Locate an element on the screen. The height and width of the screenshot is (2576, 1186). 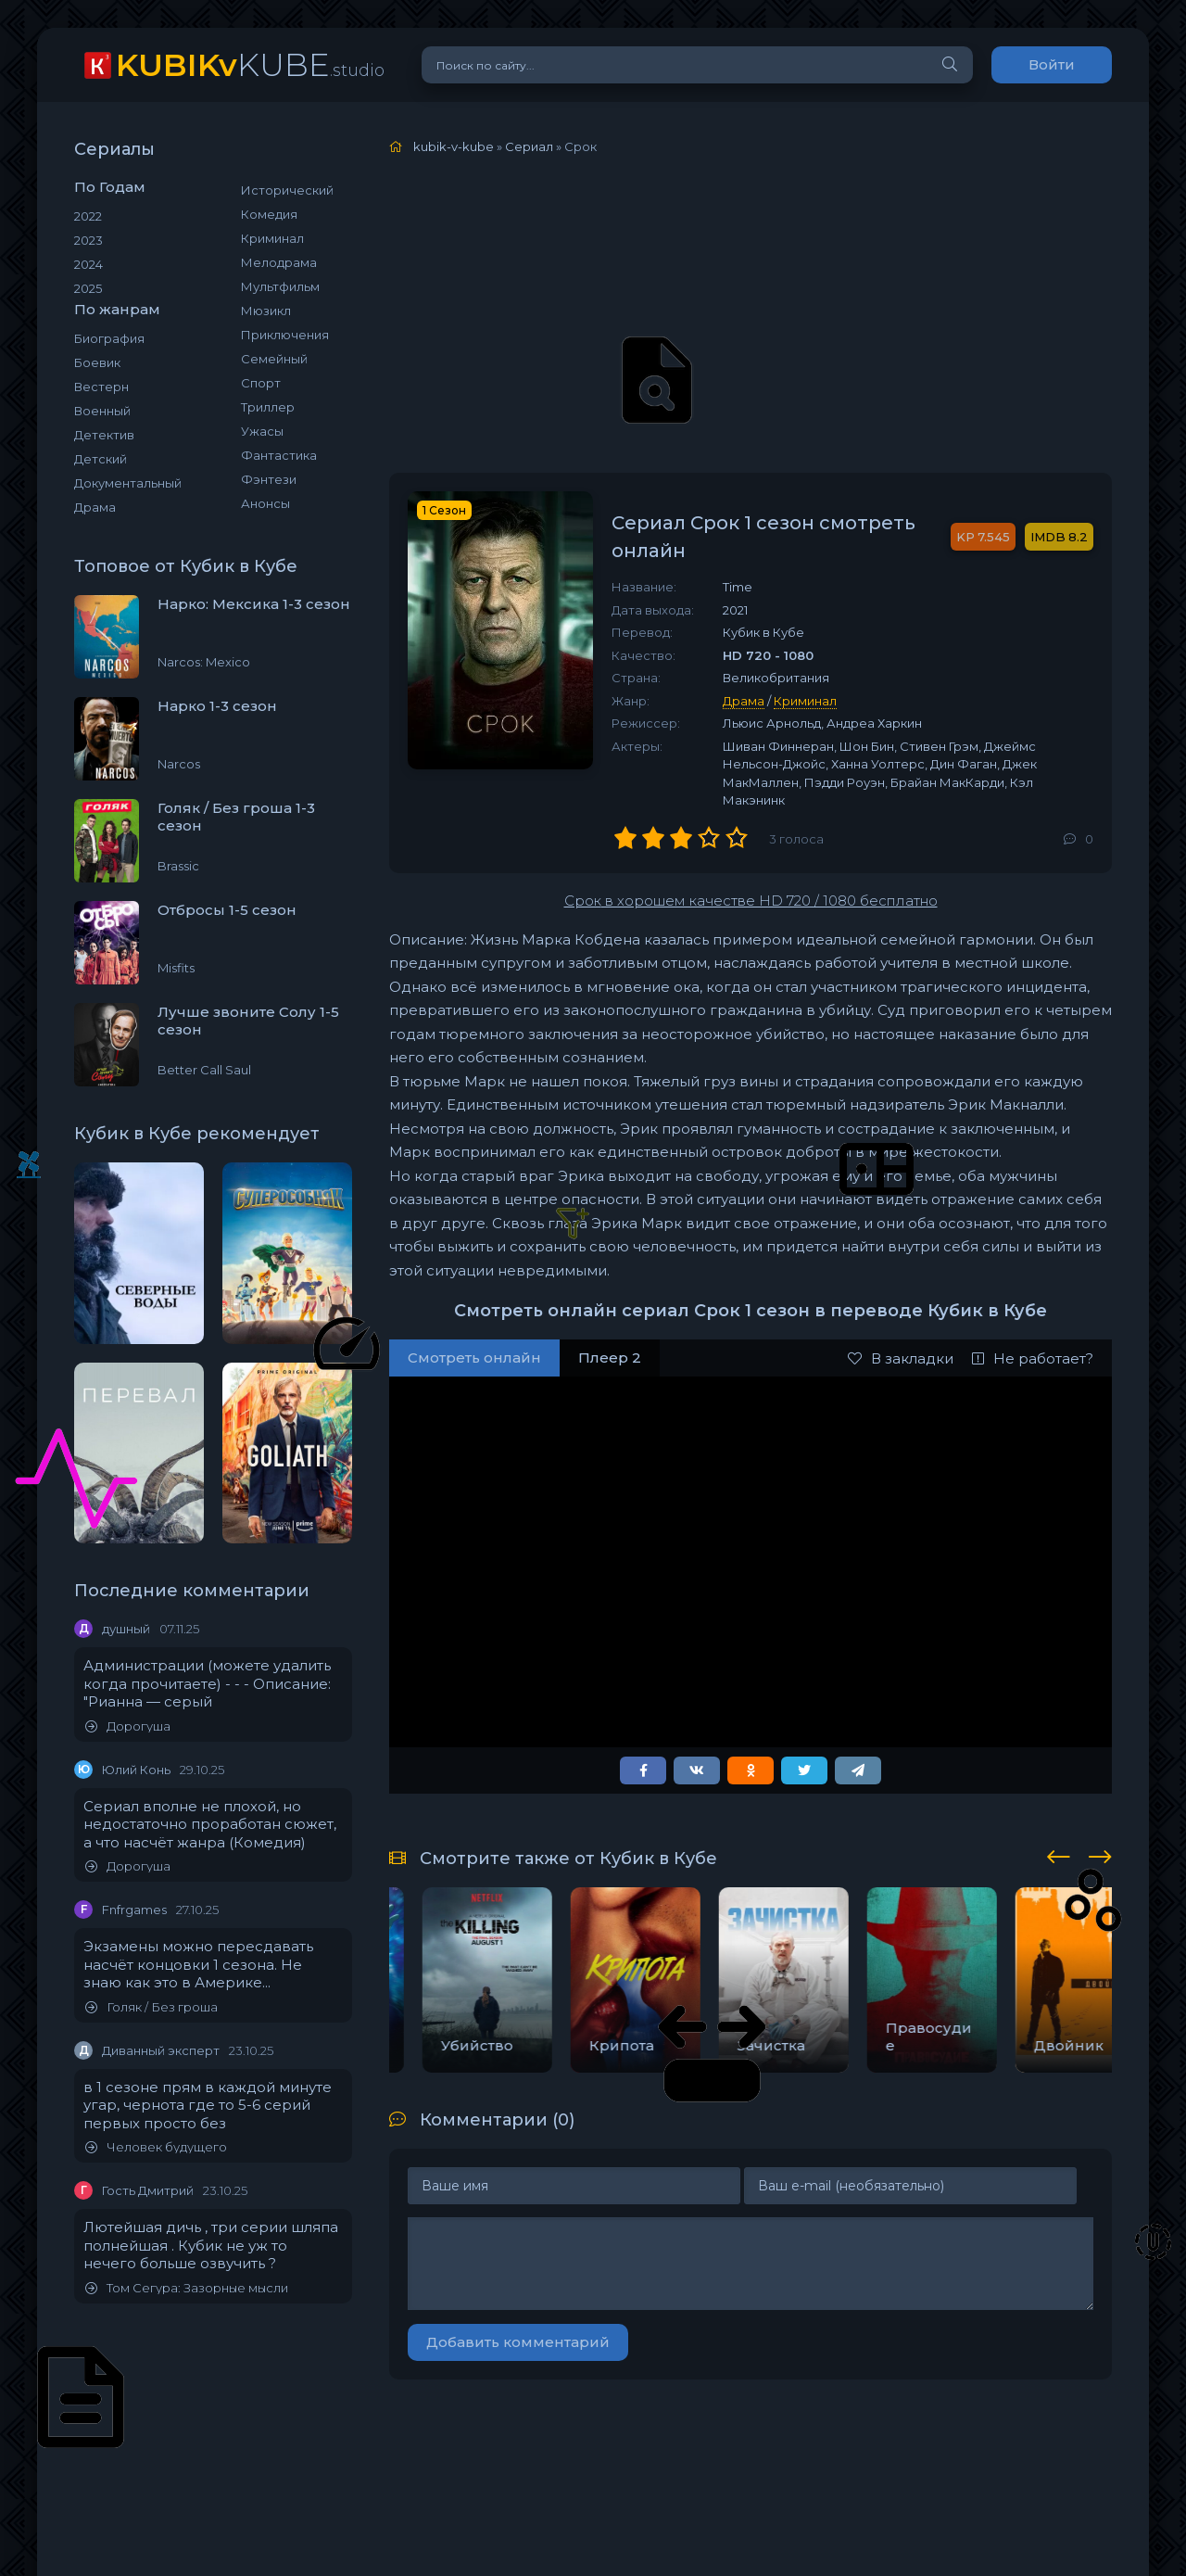
adjust playback speed is located at coordinates (347, 1343).